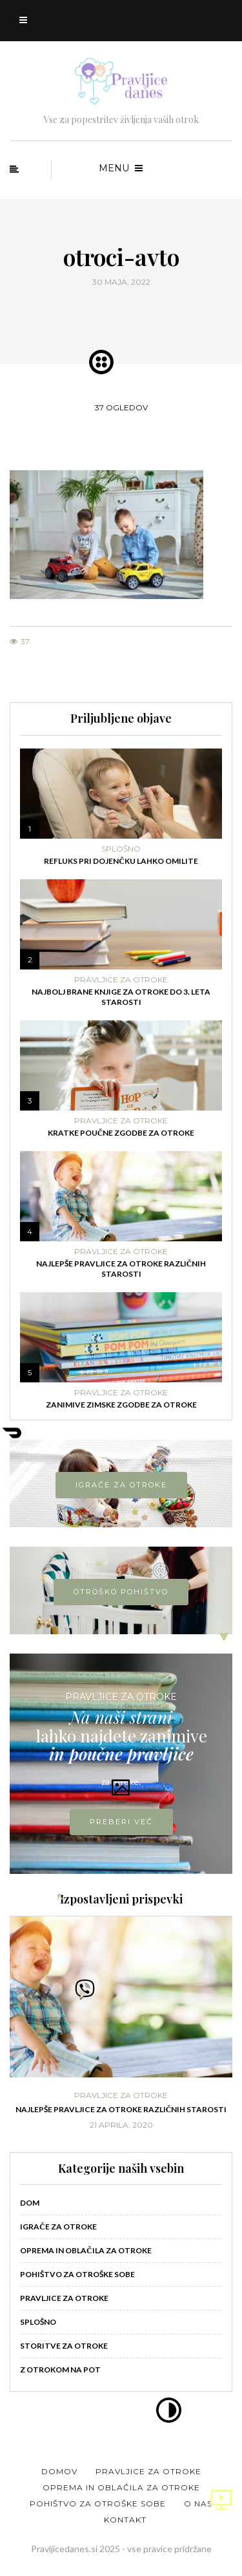 The image size is (242, 2576). What do you see at coordinates (224, 1637) in the screenshot?
I see `vue.js framework logo` at bounding box center [224, 1637].